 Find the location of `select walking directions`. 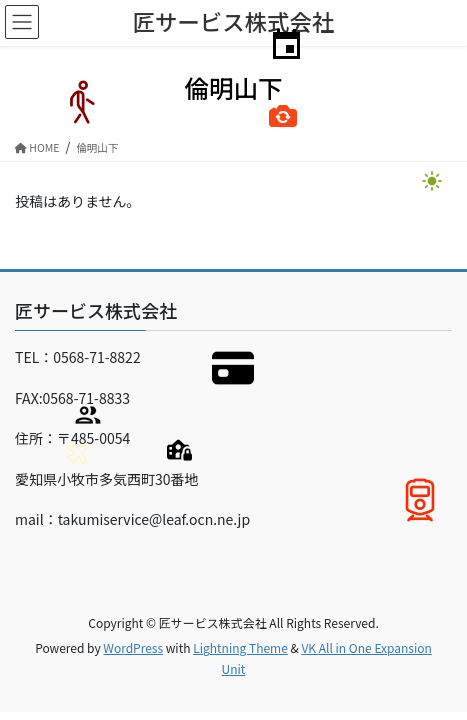

select walking directions is located at coordinates (83, 102).